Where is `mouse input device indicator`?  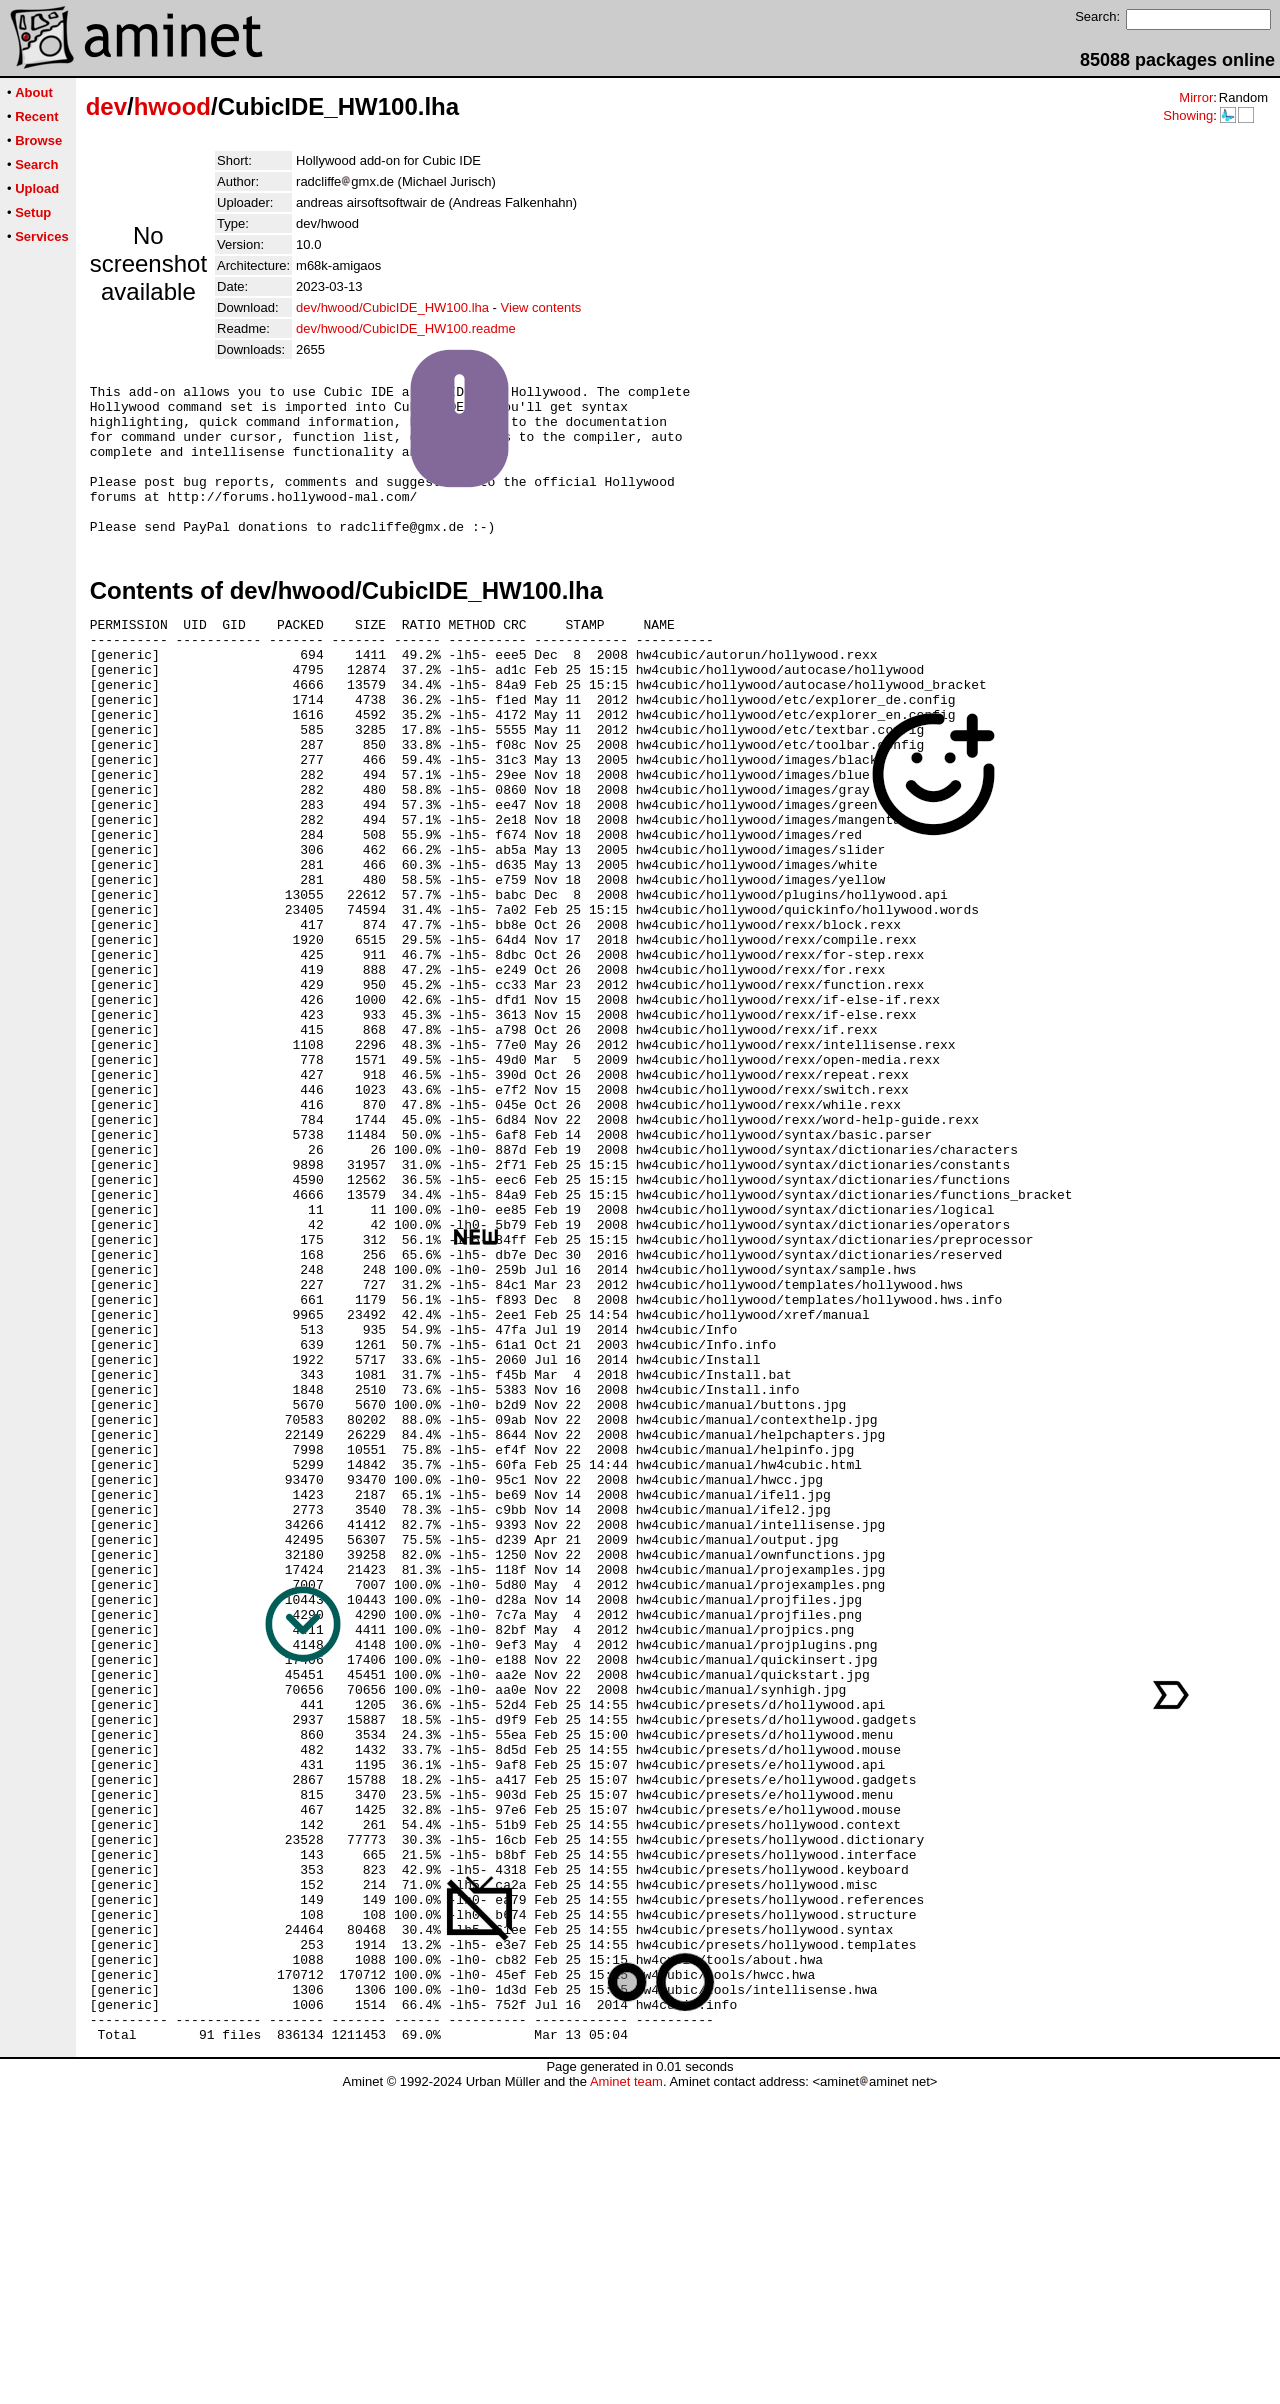
mouse input device indicator is located at coordinates (459, 418).